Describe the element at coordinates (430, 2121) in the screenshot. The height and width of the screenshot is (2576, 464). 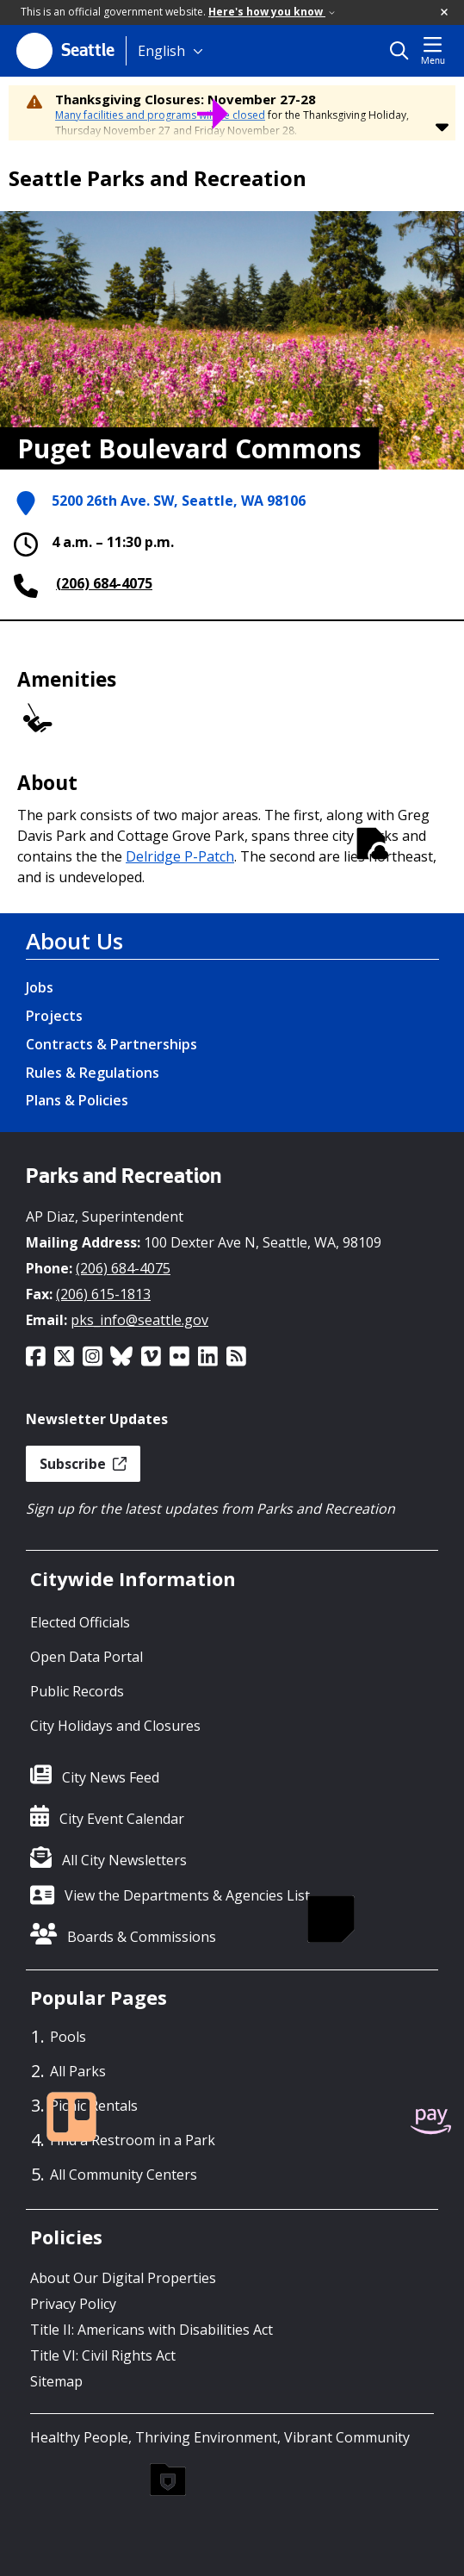
I see `pay with amazon pay` at that location.